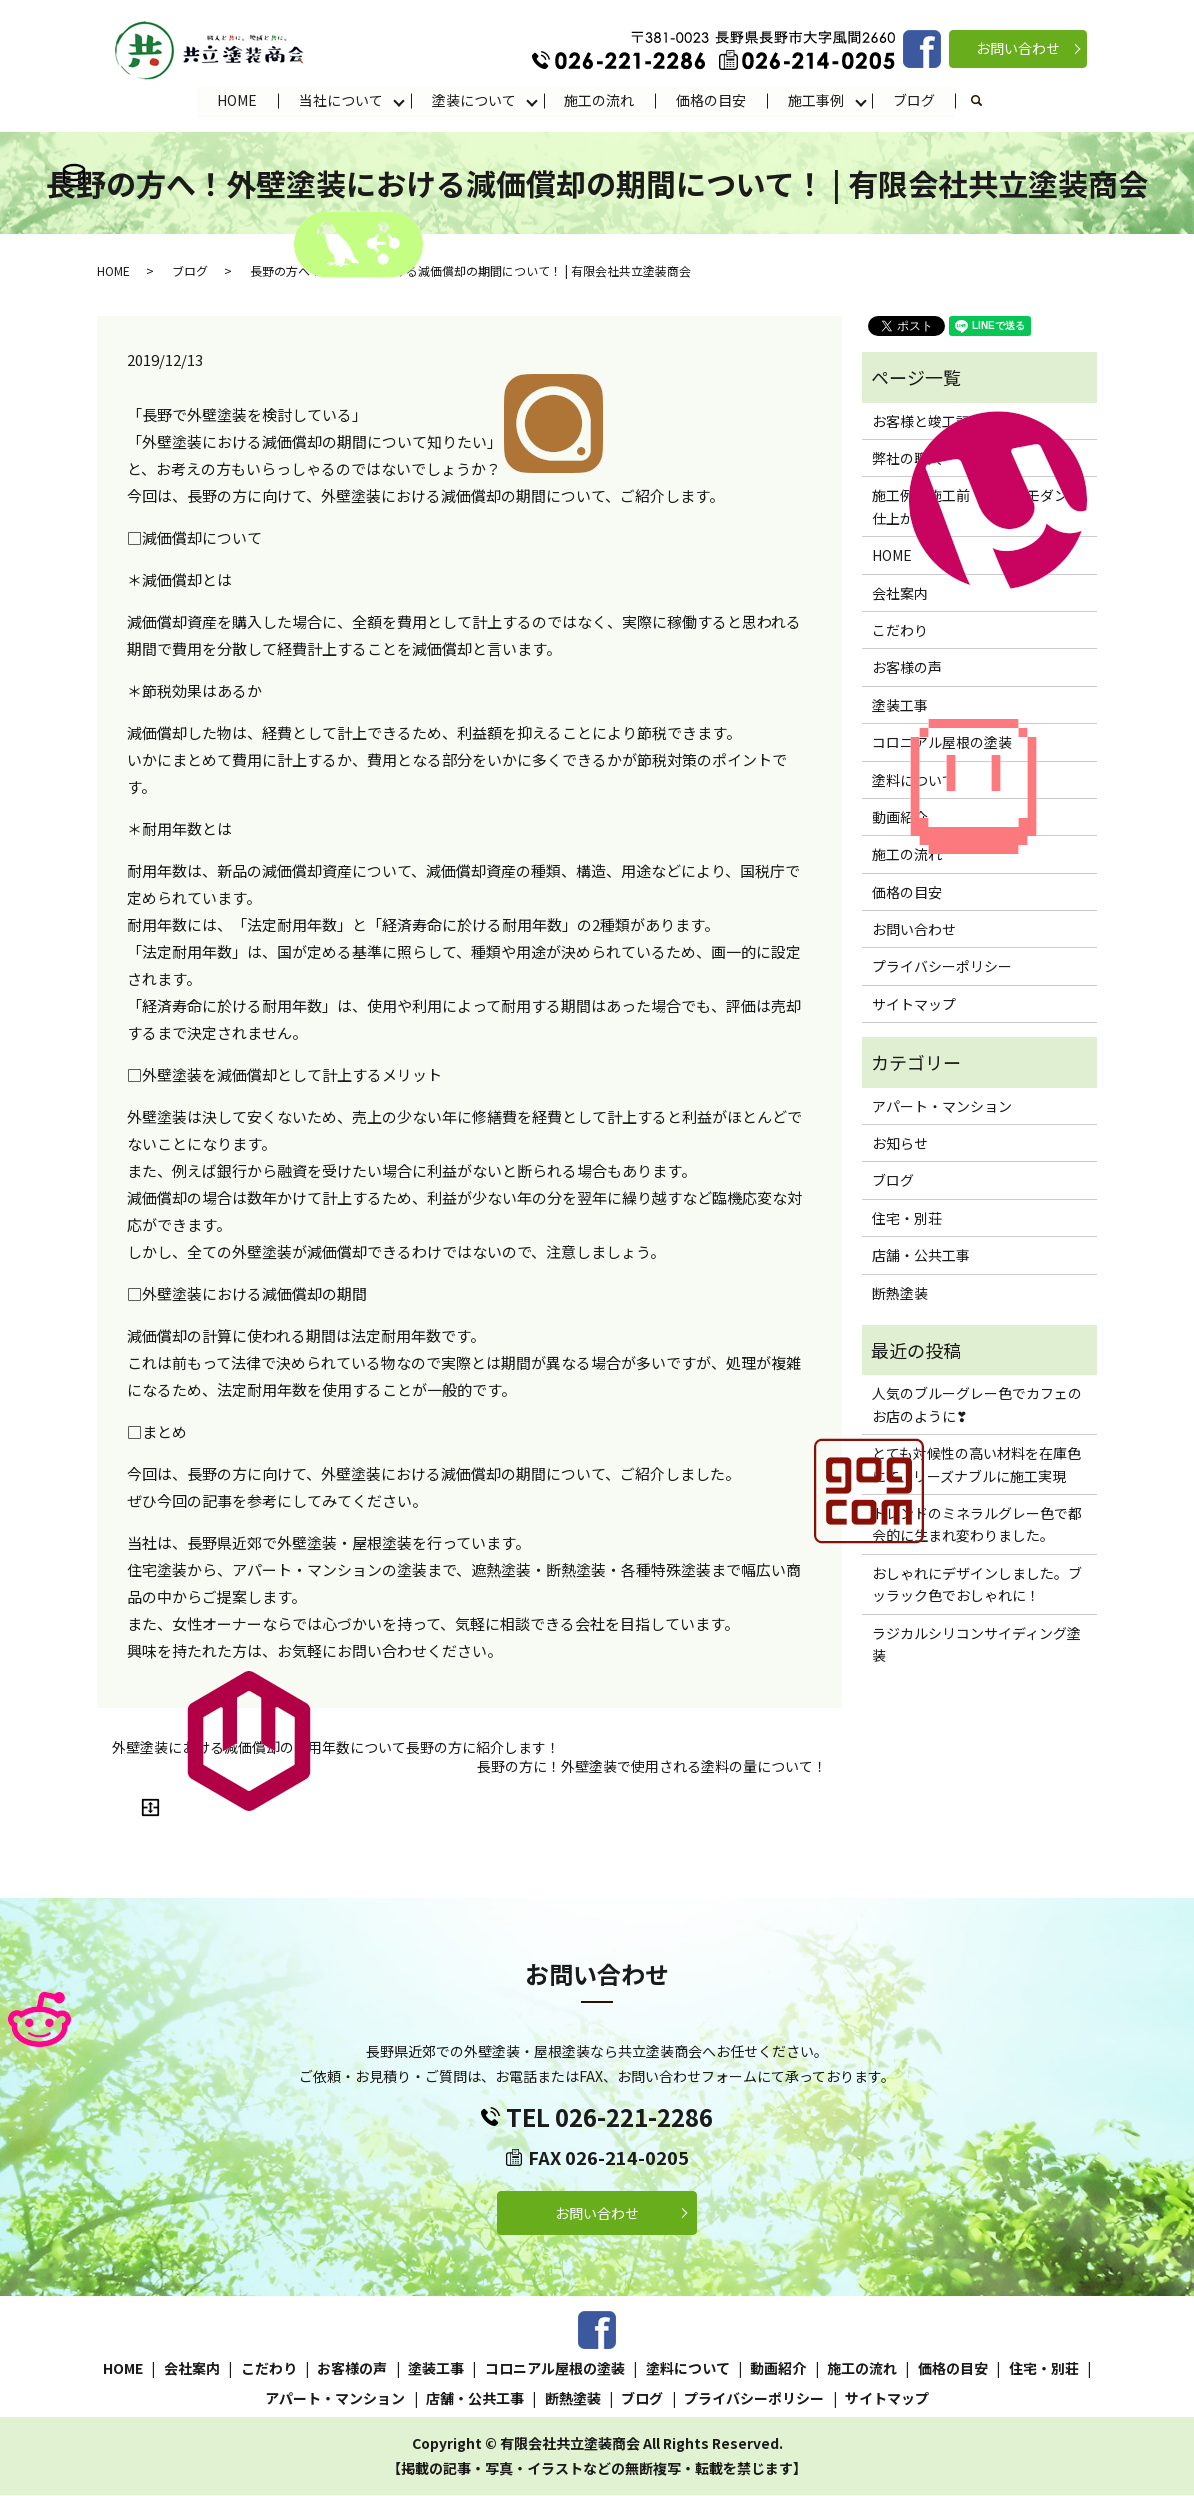 The width and height of the screenshot is (1194, 2496). Describe the element at coordinates (998, 500) in the screenshot. I see `open µTorrent application` at that location.